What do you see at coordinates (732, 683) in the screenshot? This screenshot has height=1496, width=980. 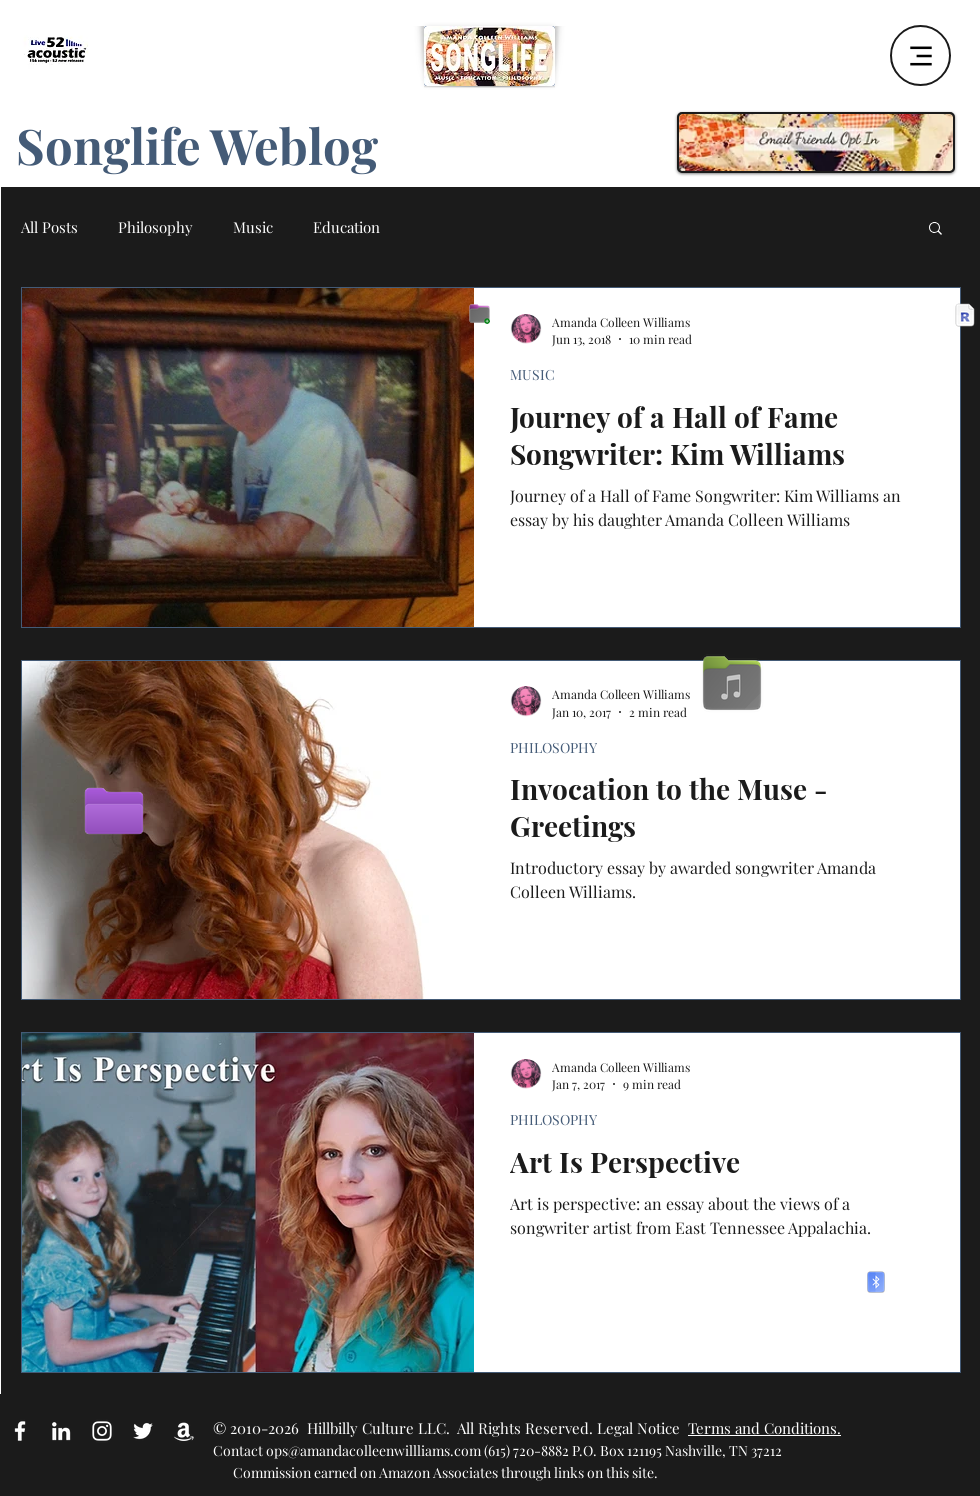 I see `open your music folder` at bounding box center [732, 683].